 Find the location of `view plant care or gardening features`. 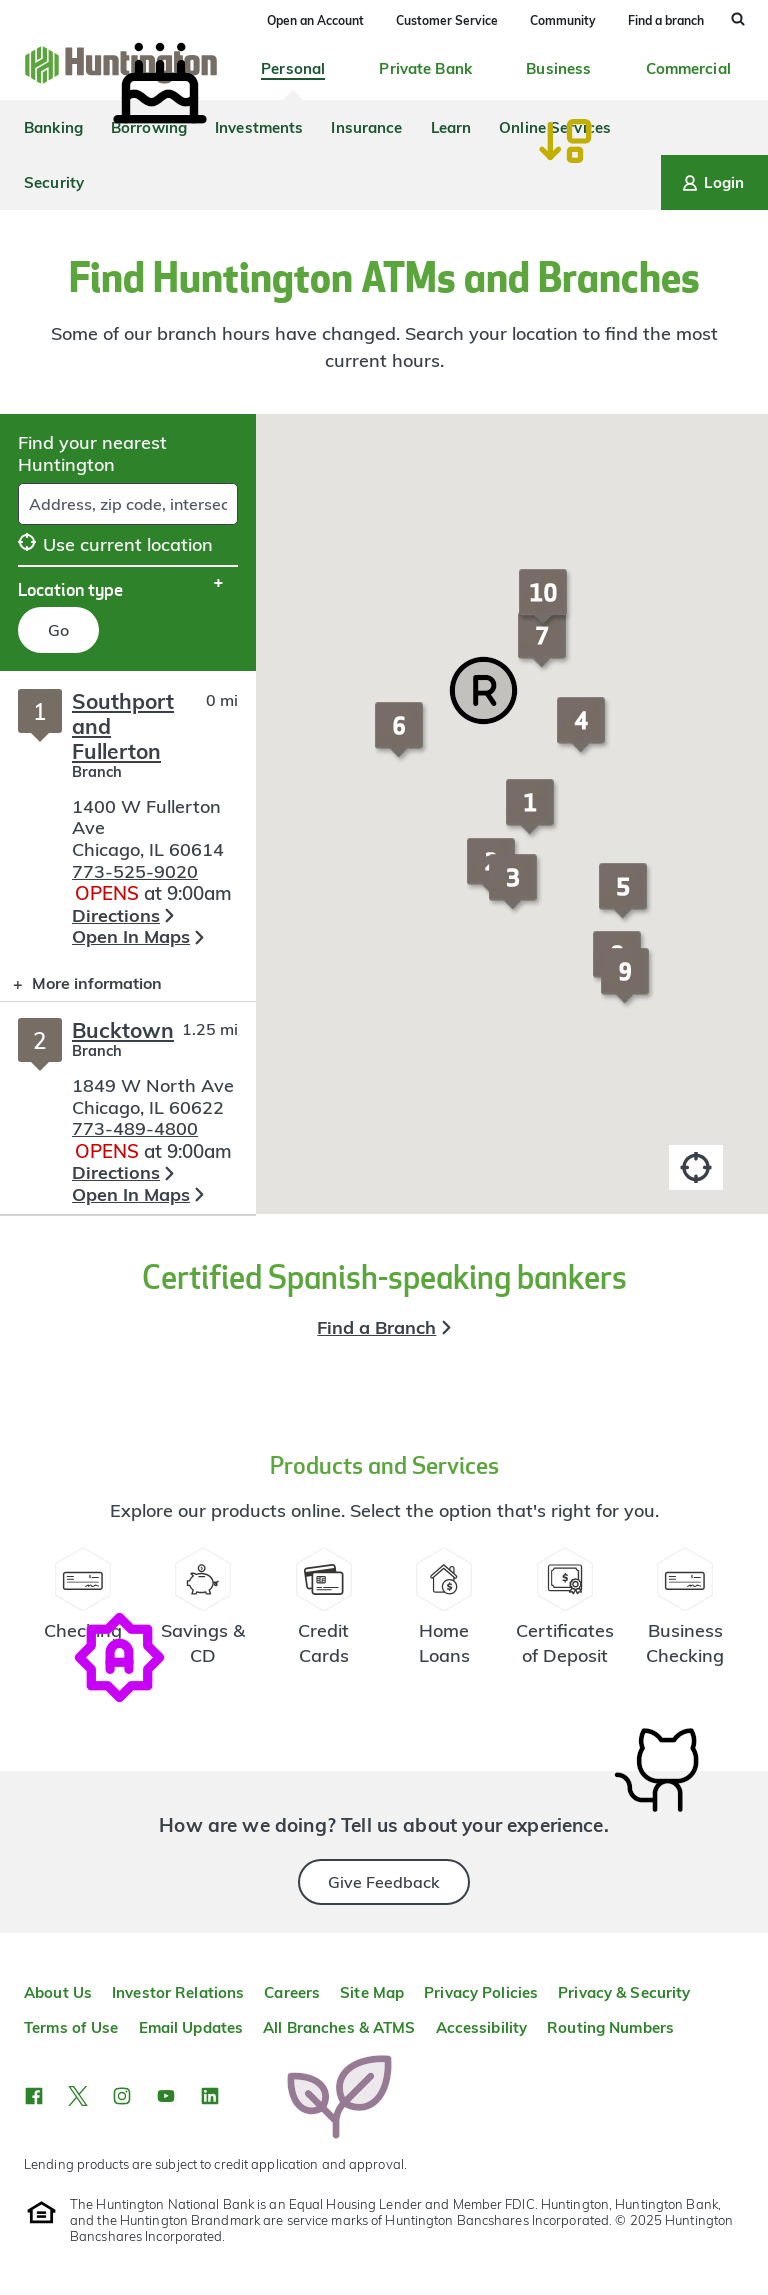

view plant care or gardening features is located at coordinates (339, 2093).